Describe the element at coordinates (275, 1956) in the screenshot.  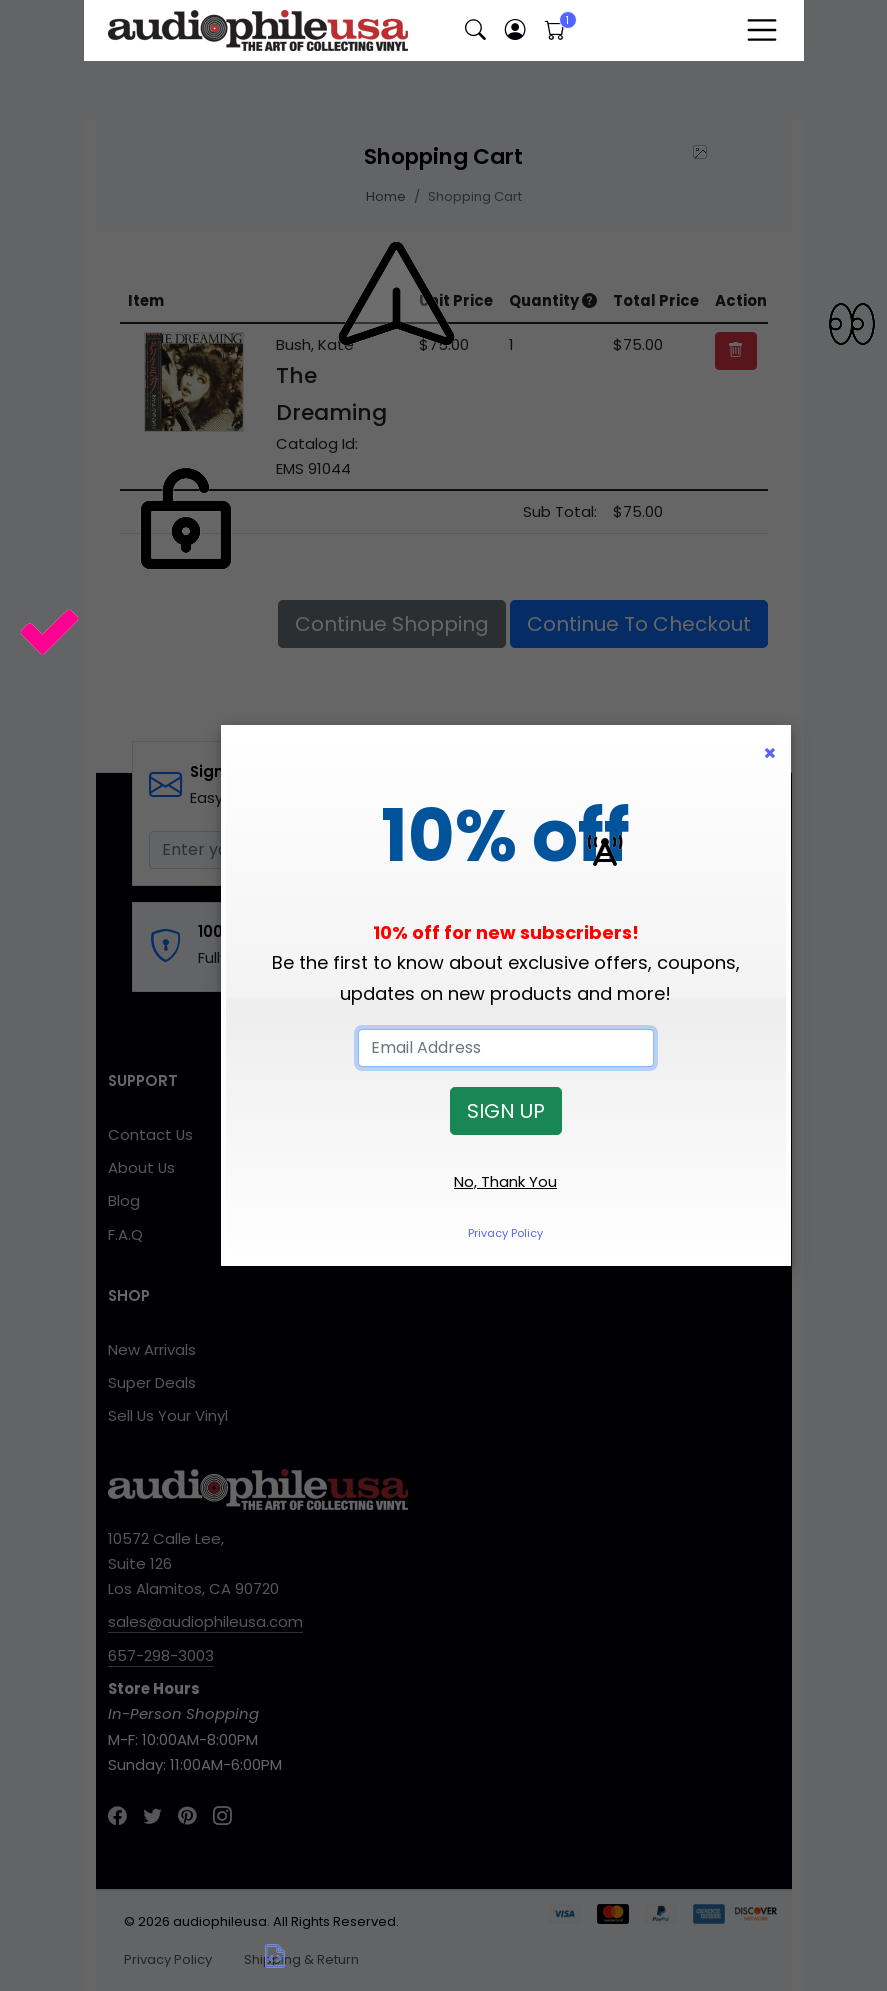
I see `view source code file` at that location.